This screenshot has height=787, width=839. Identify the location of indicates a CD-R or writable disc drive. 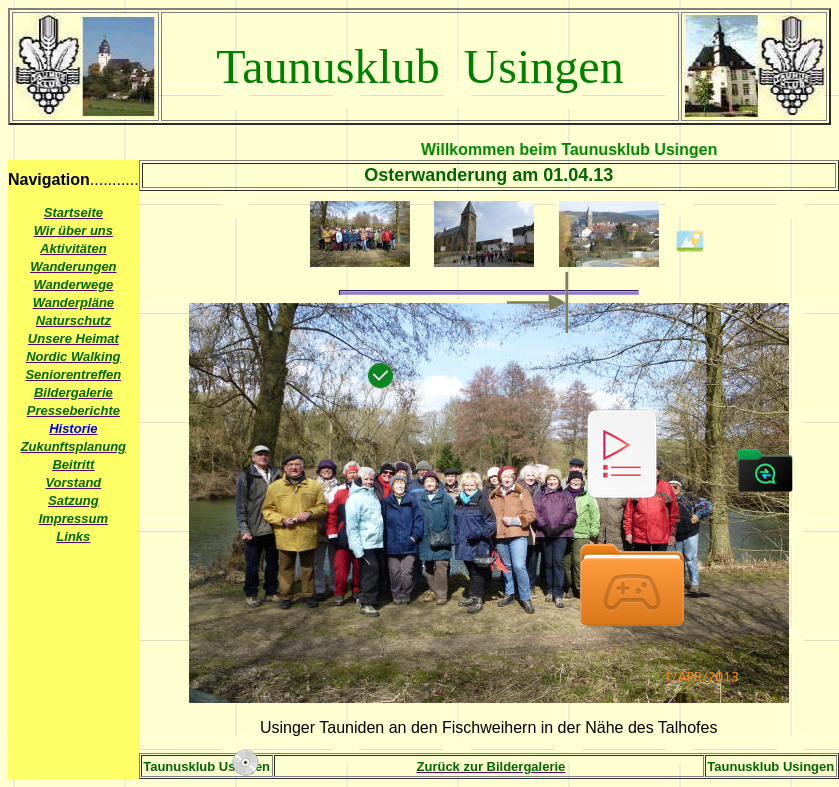
(245, 762).